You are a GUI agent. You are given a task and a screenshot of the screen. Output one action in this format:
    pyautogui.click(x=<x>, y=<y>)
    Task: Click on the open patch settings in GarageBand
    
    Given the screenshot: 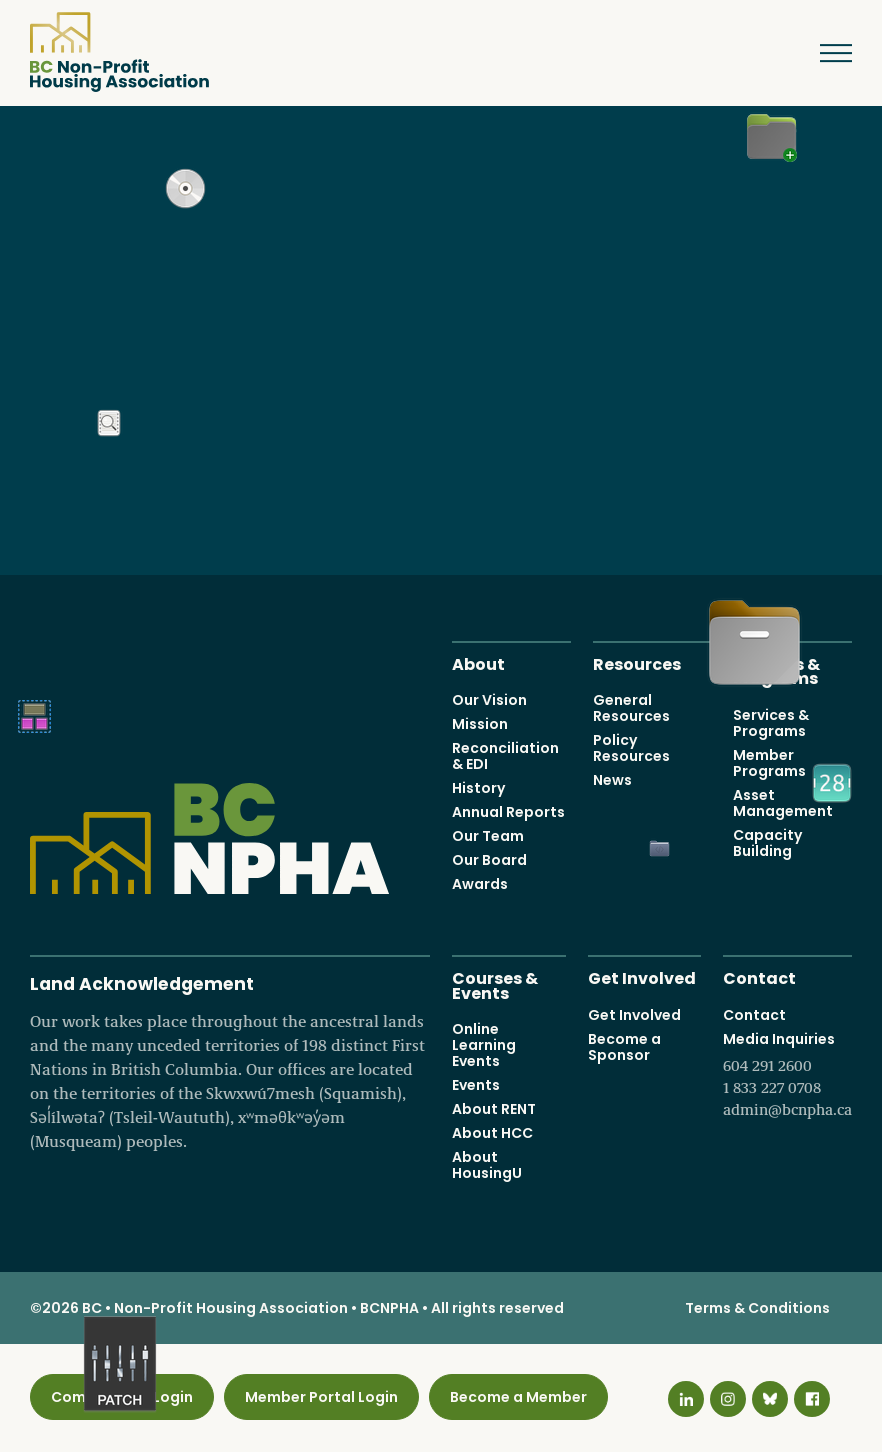 What is the action you would take?
    pyautogui.click(x=120, y=1366)
    